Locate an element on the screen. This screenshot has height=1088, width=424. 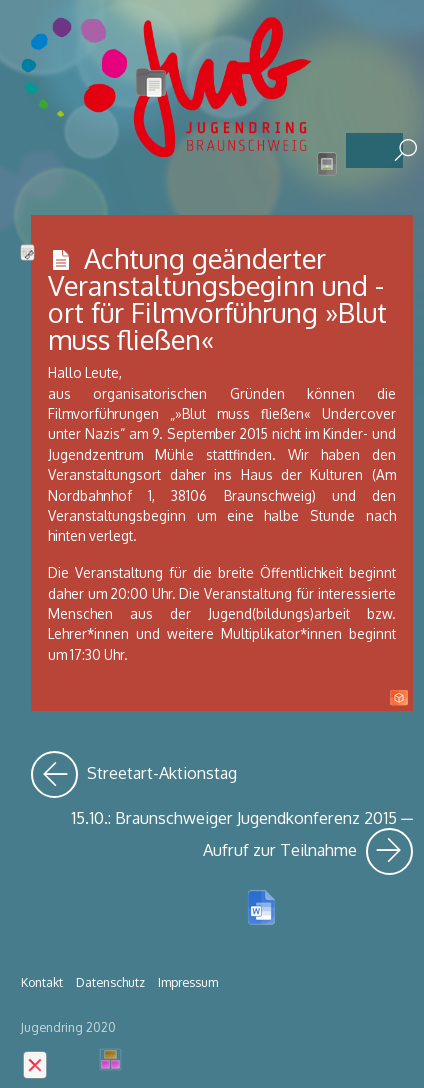
a sega genesis ROM file is located at coordinates (327, 164).